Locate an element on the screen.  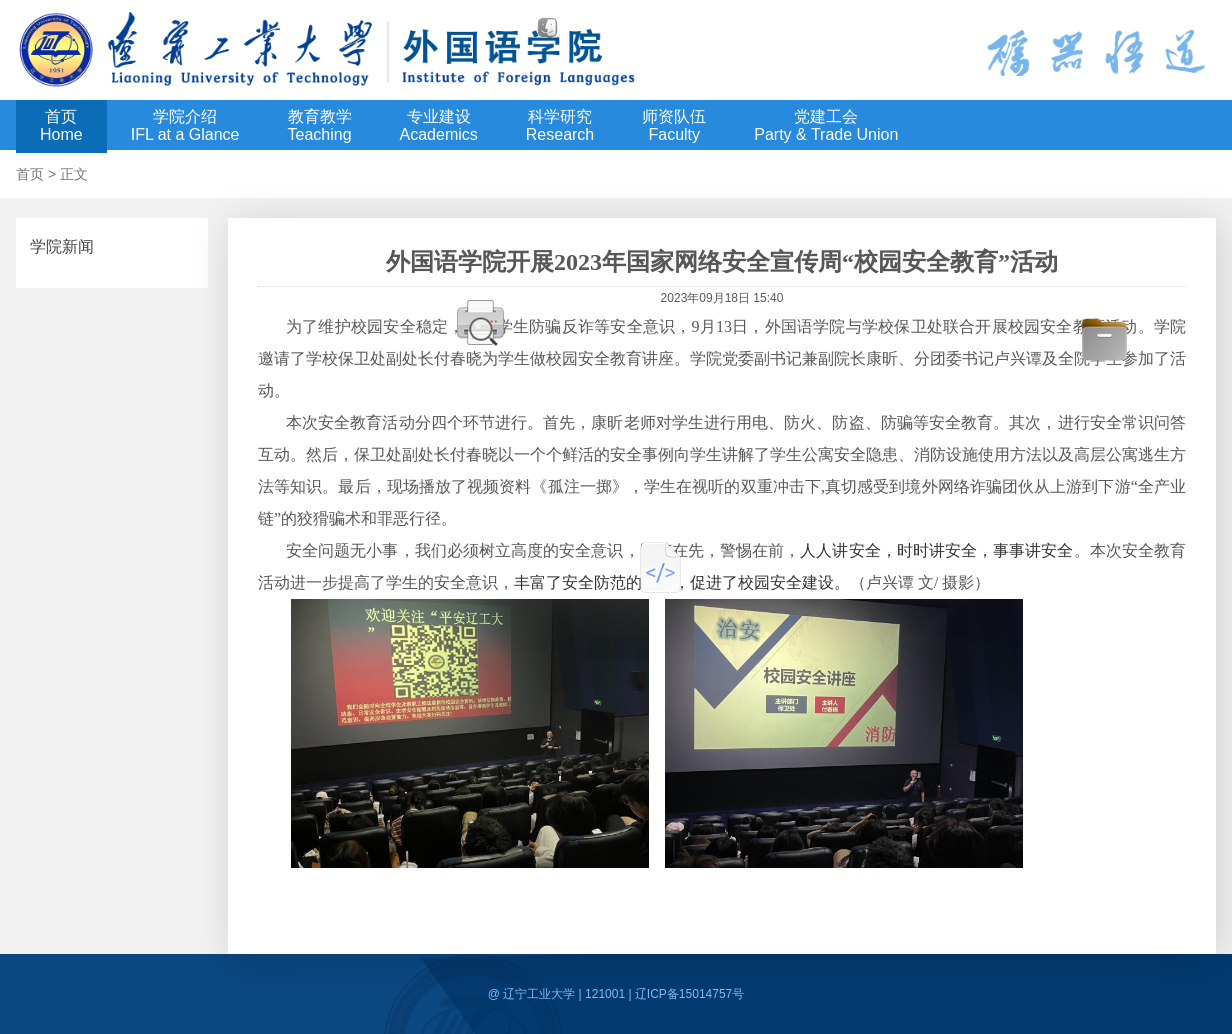
open Finder to browse files and folders is located at coordinates (547, 27).